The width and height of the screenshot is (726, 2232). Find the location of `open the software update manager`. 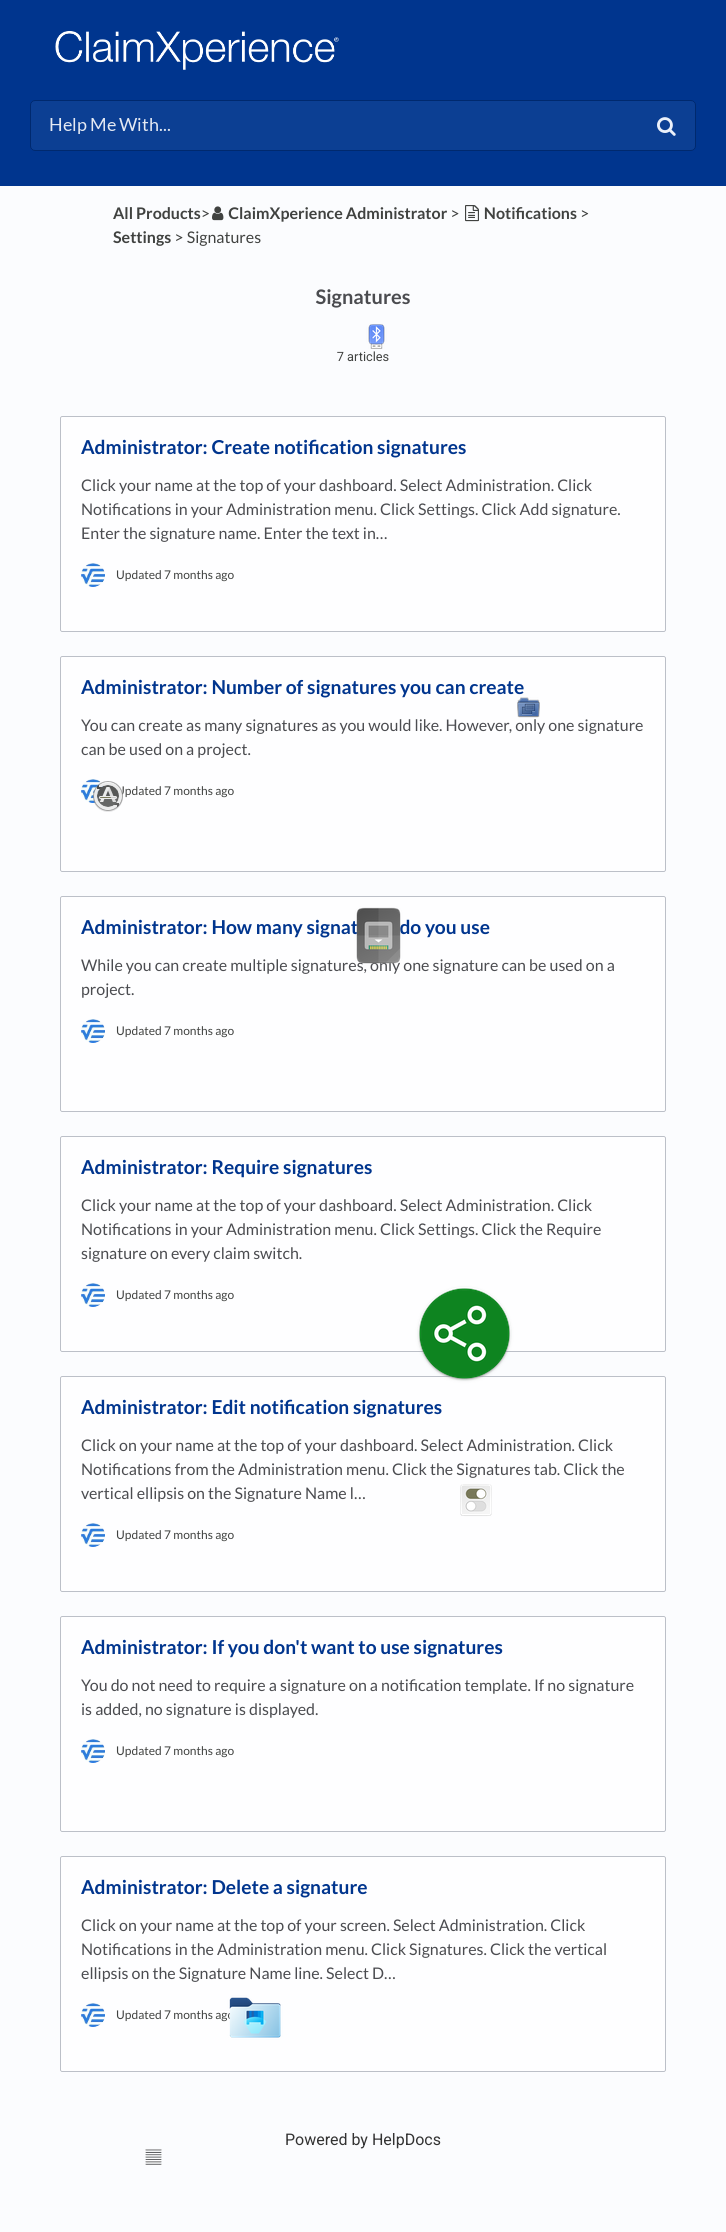

open the software update manager is located at coordinates (108, 796).